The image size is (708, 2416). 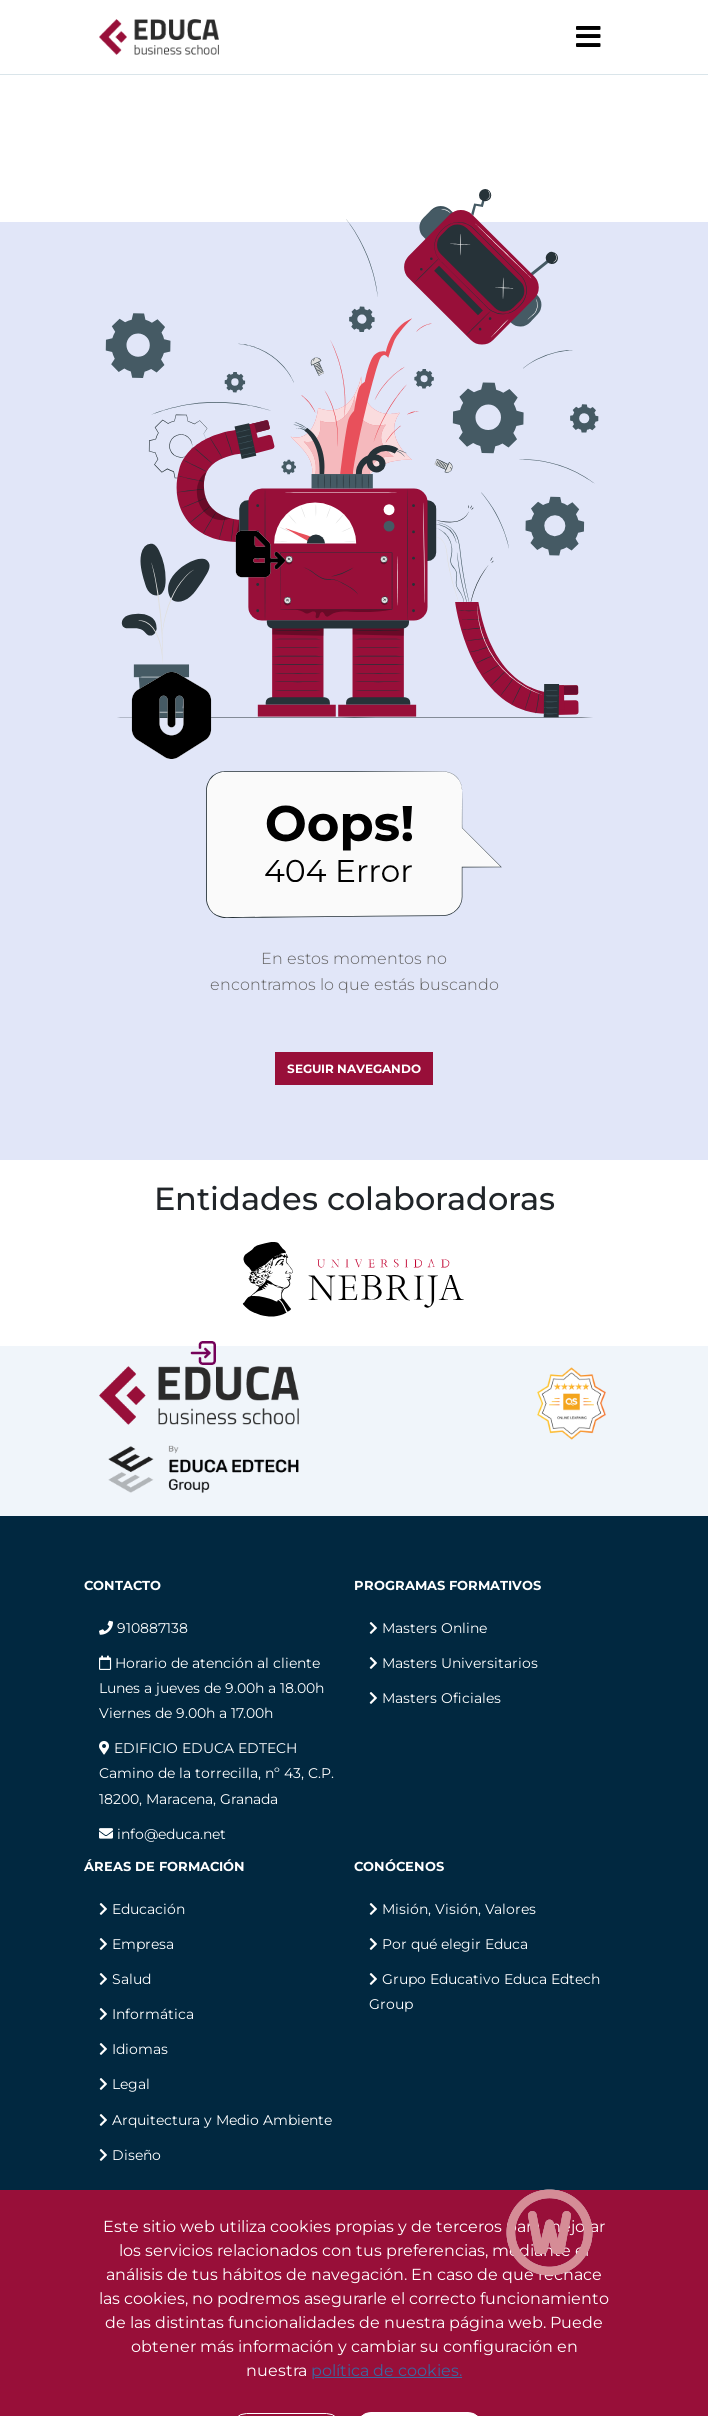 I want to click on laundry care symbol indicating wash dry setting, so click(x=549, y=2232).